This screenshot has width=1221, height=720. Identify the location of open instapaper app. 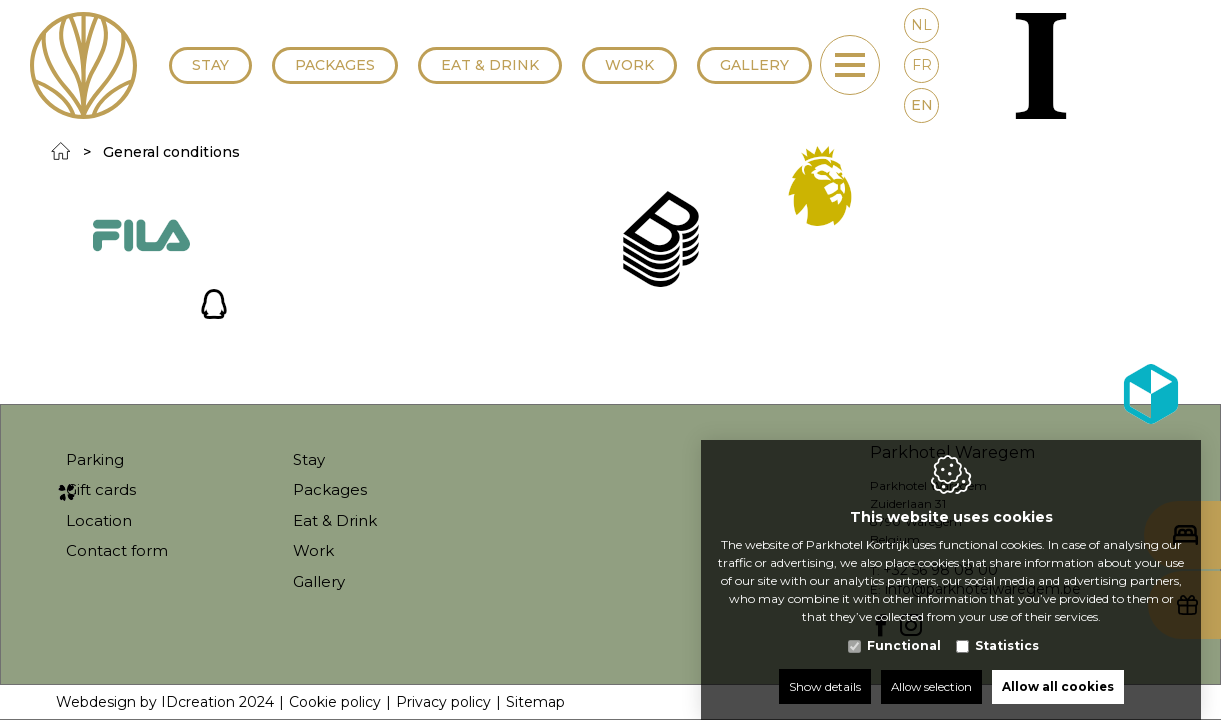
(1041, 66).